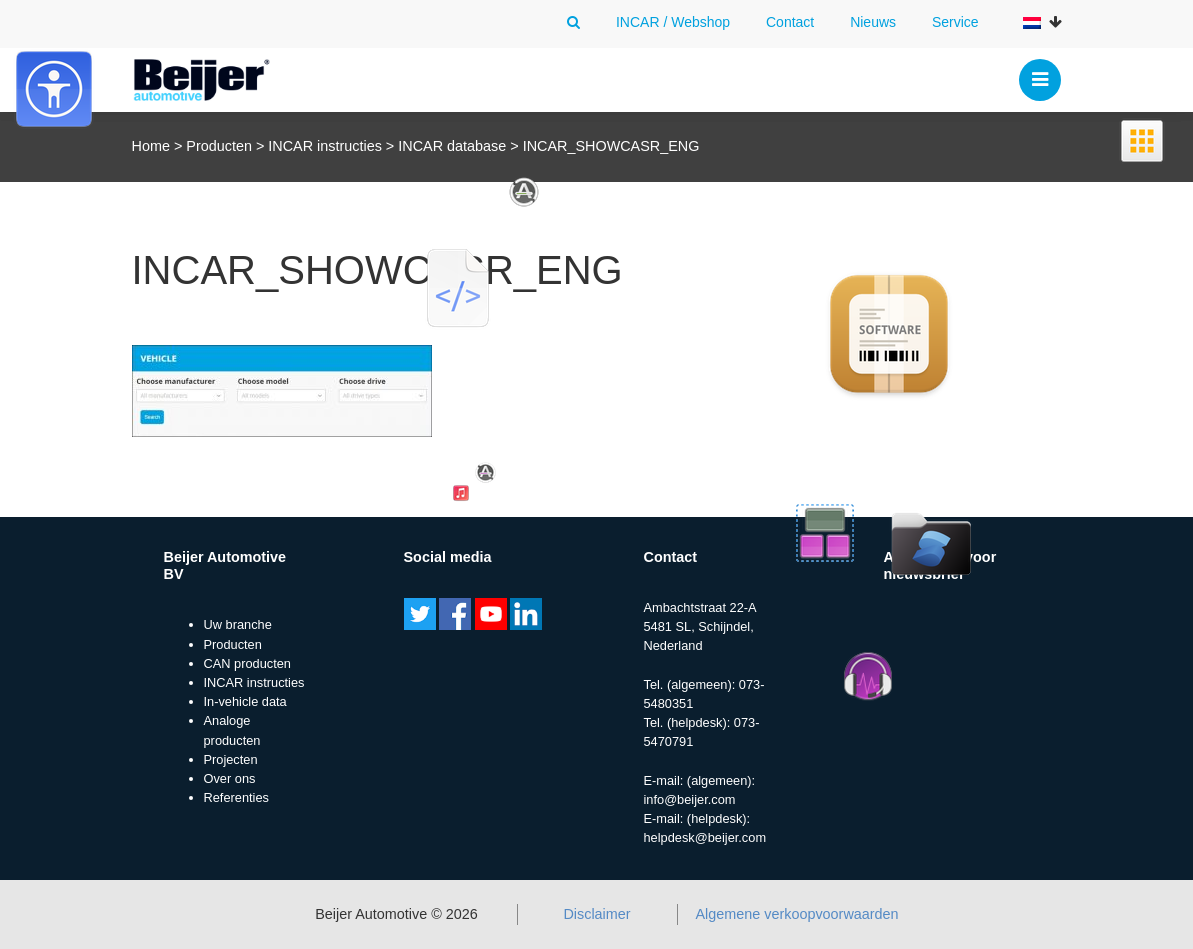 The image size is (1193, 949). I want to click on open the system update manager, so click(524, 192).